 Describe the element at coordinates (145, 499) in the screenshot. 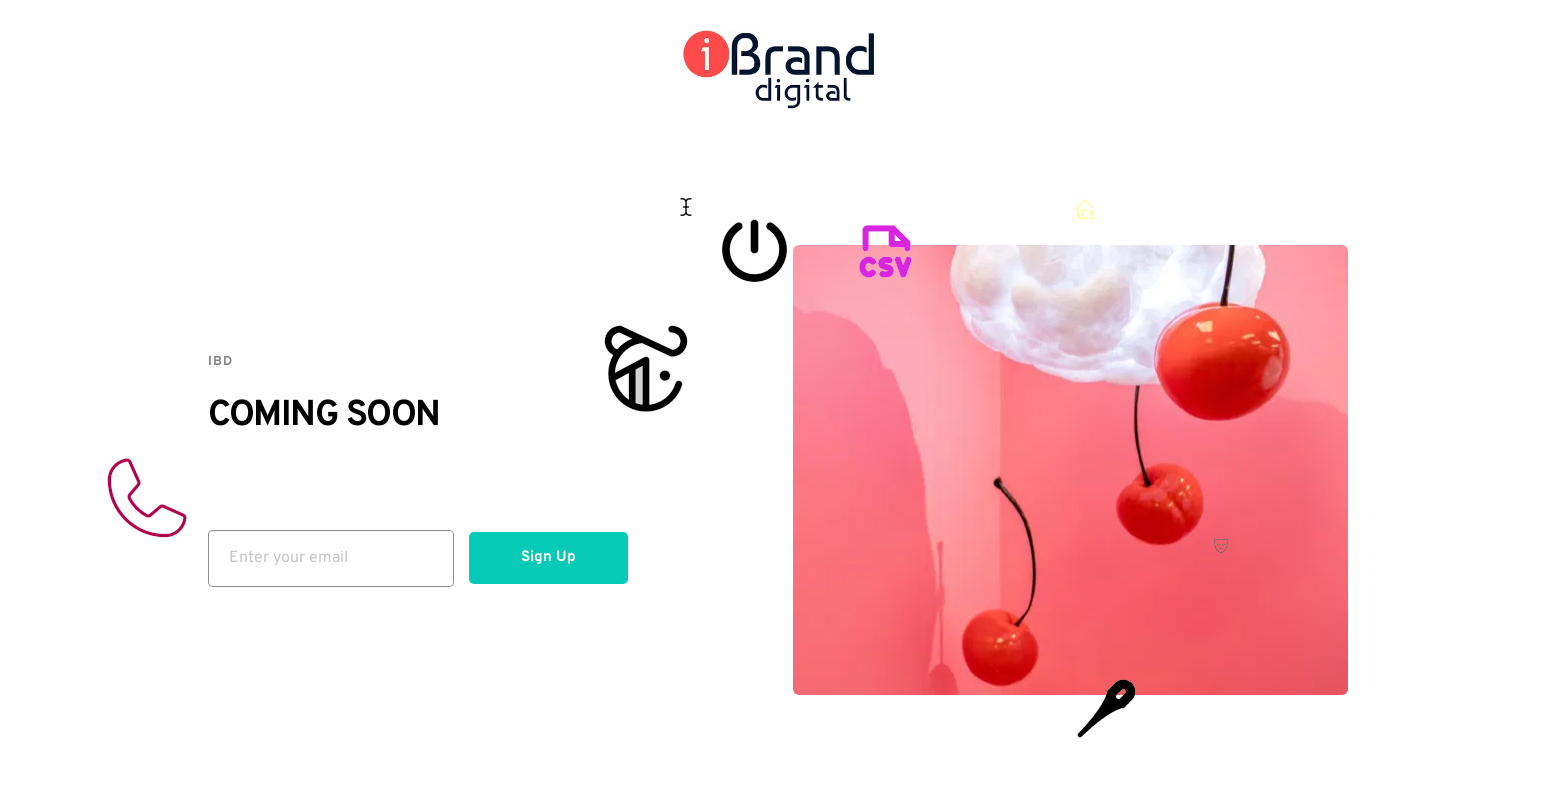

I see `make a phone call` at that location.